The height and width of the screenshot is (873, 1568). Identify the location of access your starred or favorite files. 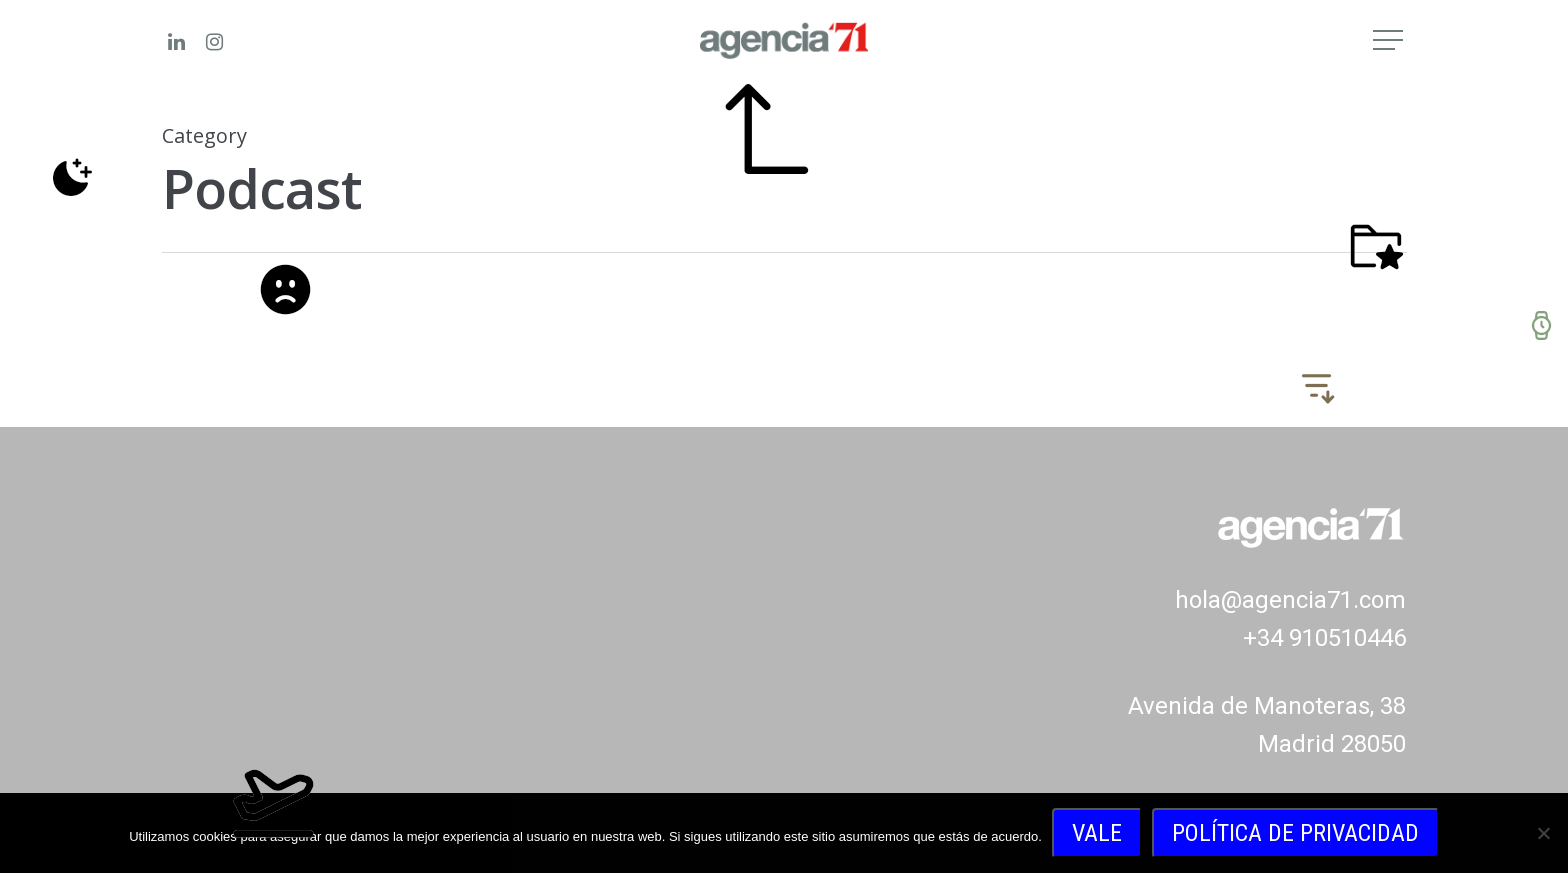
(1376, 246).